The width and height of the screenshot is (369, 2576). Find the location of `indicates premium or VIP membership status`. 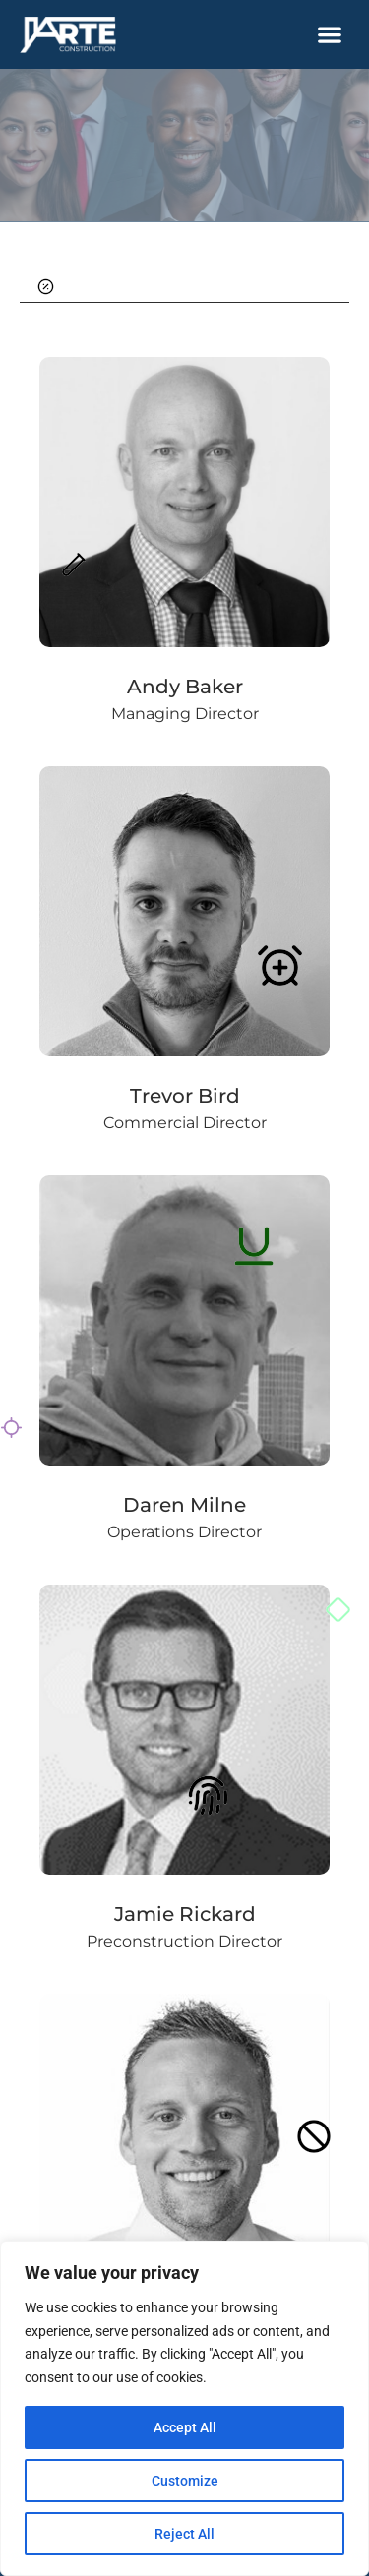

indicates premium or VIP membership status is located at coordinates (338, 1609).